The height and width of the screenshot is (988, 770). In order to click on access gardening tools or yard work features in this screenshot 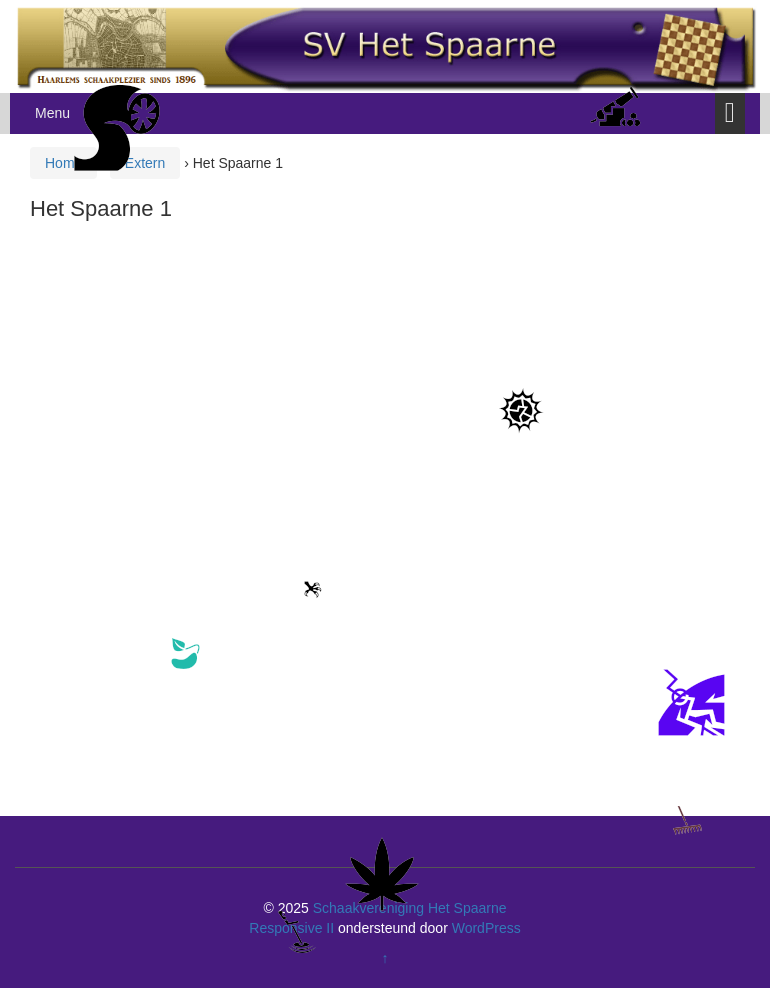, I will do `click(687, 820)`.